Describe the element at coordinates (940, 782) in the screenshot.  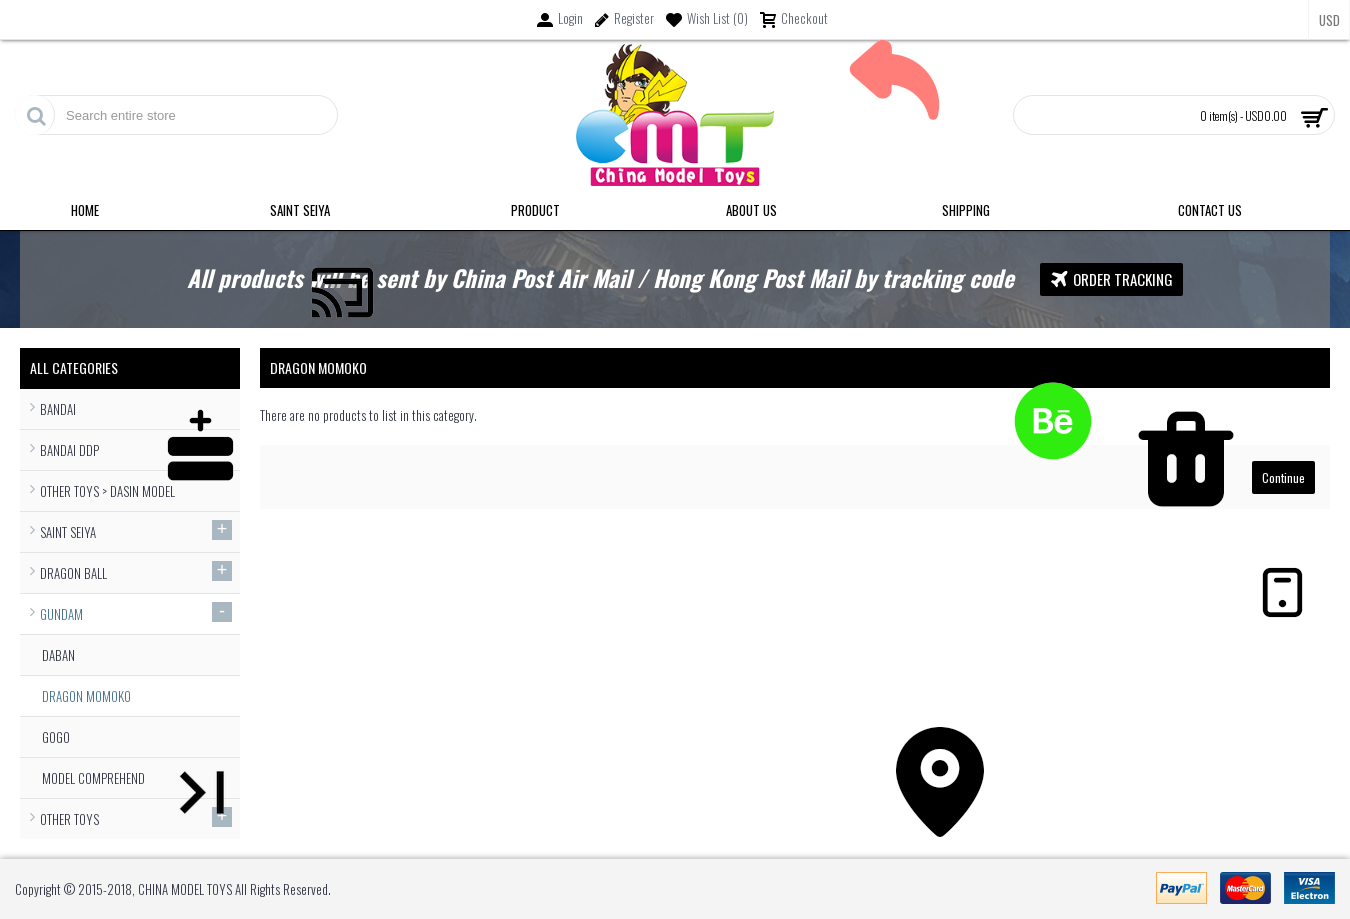
I see `view pinned location on map` at that location.